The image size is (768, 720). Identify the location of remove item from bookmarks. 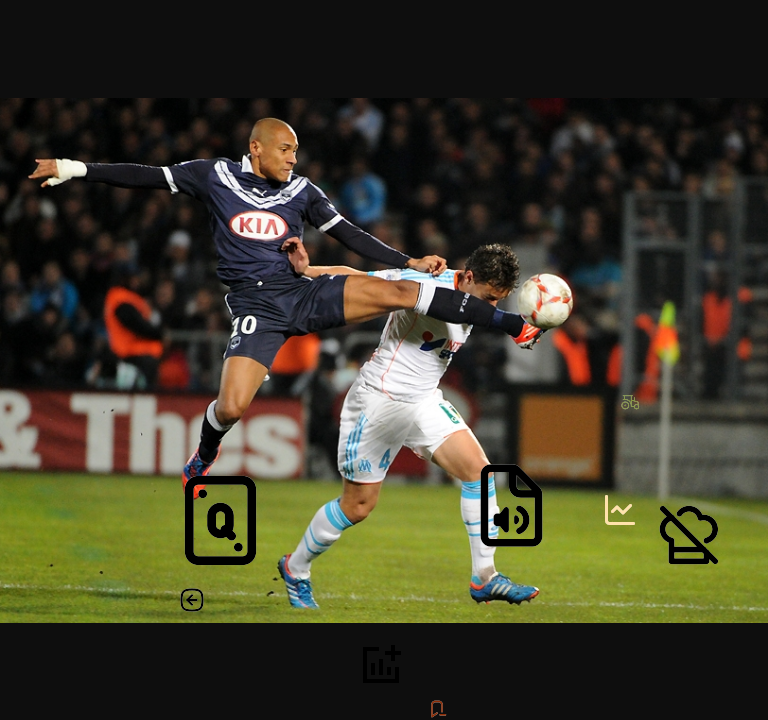
(437, 709).